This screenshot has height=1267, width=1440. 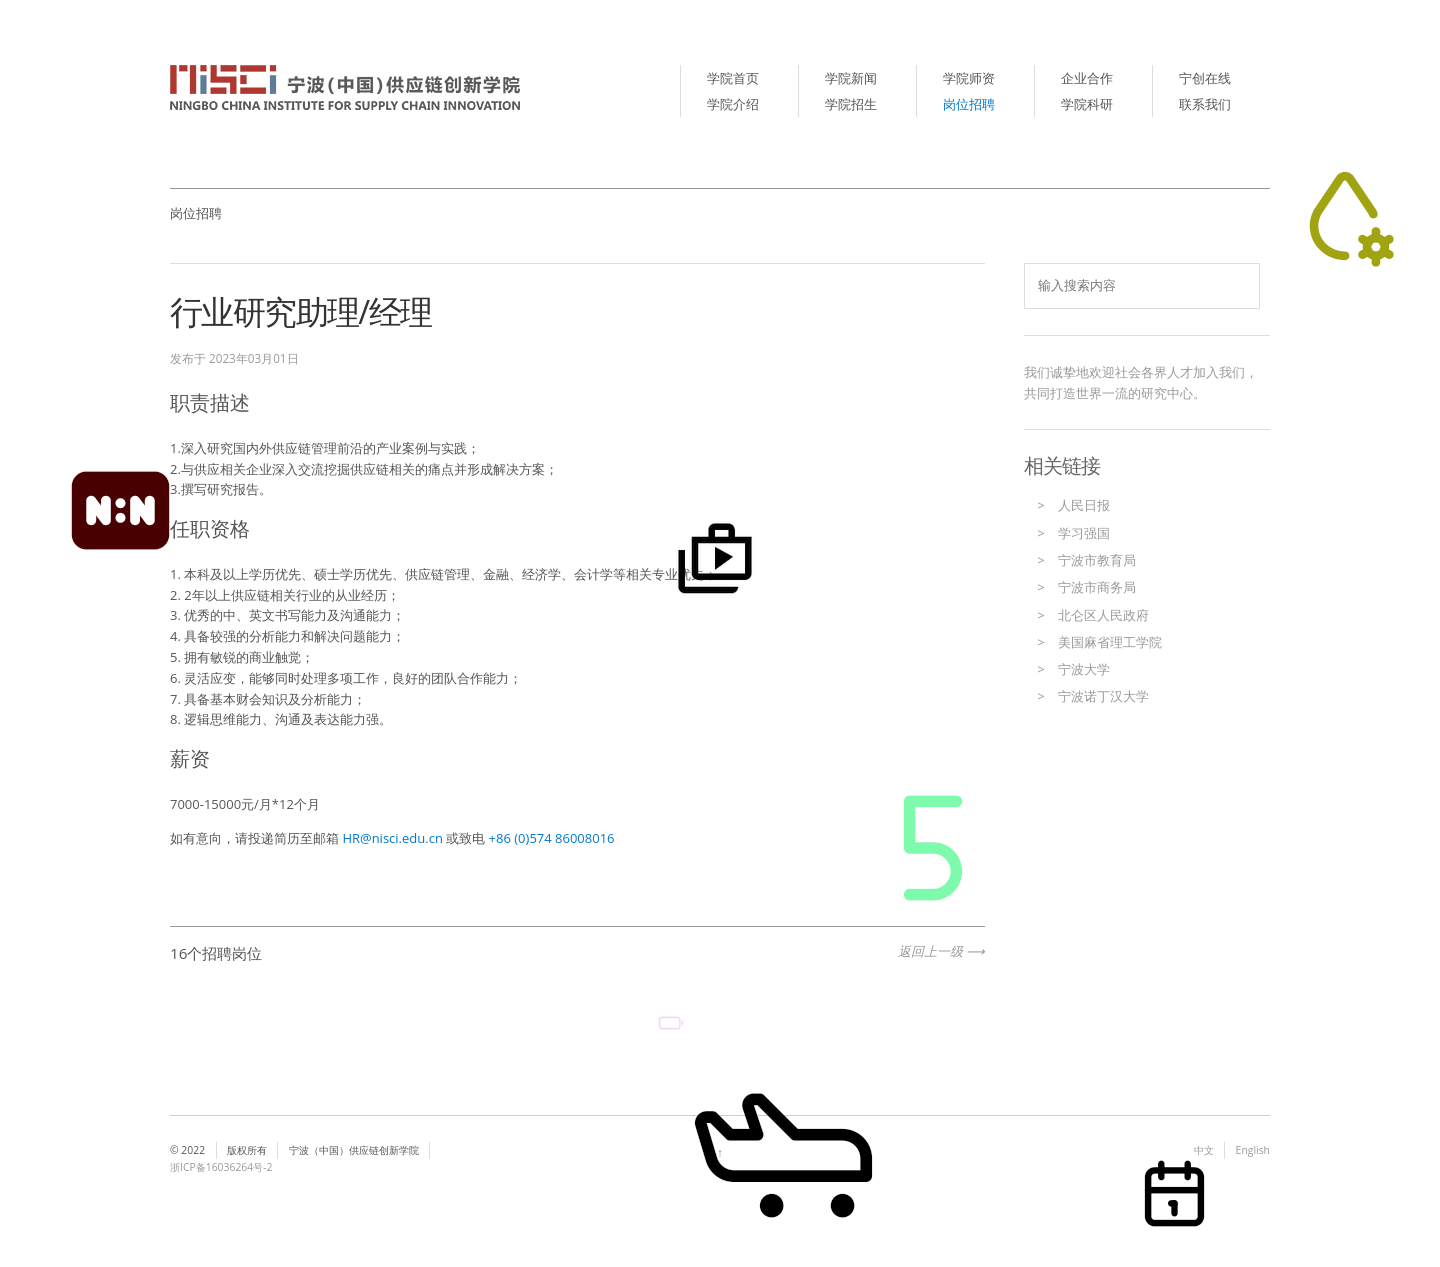 What do you see at coordinates (783, 1152) in the screenshot?
I see `flight has landed or is on the ground` at bounding box center [783, 1152].